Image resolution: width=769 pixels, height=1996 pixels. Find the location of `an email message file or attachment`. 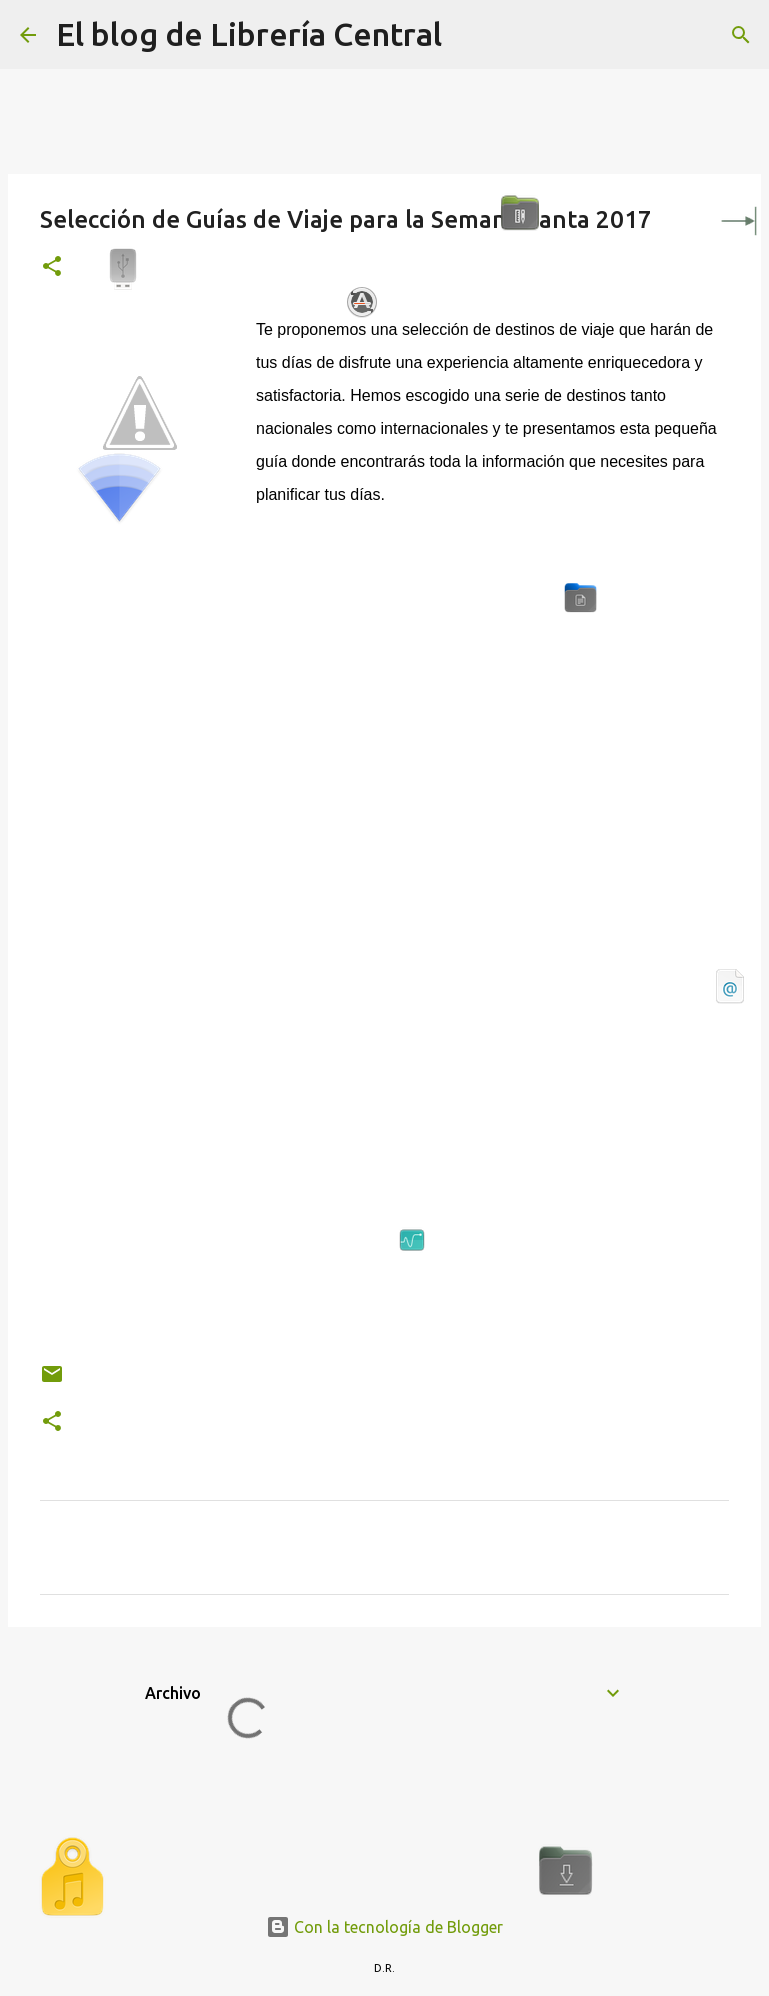

an email message file or attachment is located at coordinates (730, 986).